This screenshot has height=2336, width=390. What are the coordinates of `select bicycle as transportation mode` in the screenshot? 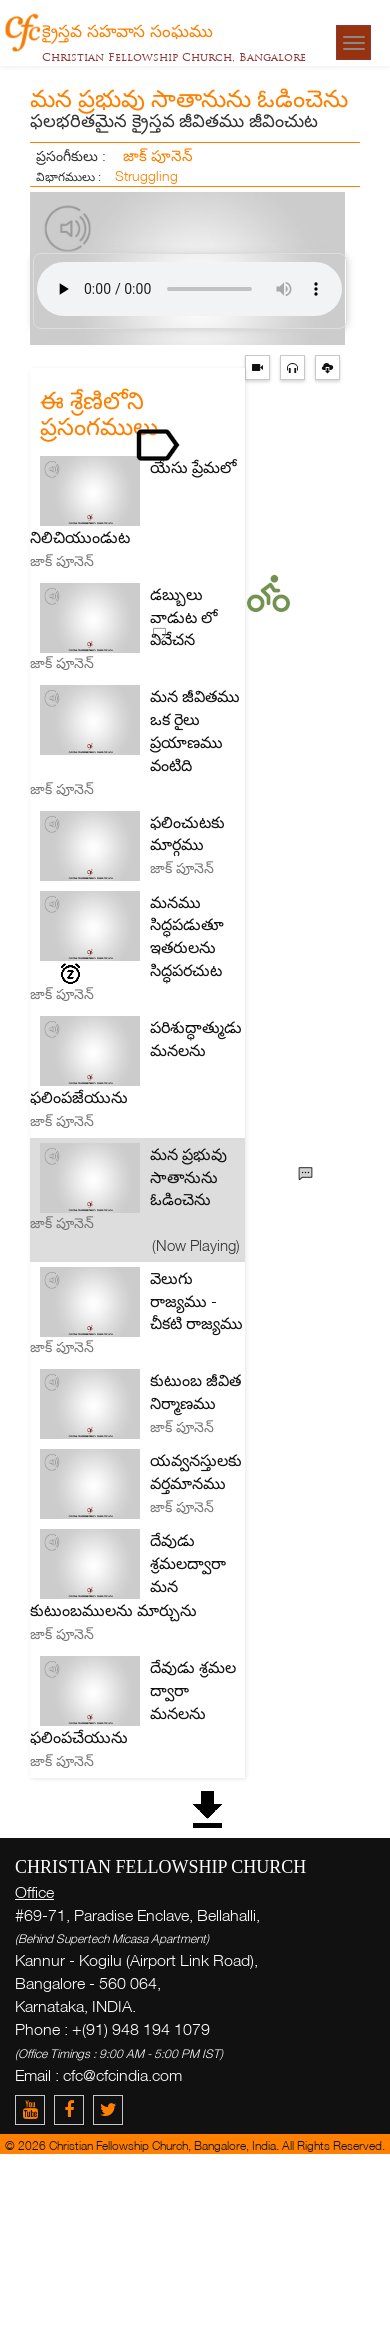 It's located at (268, 592).